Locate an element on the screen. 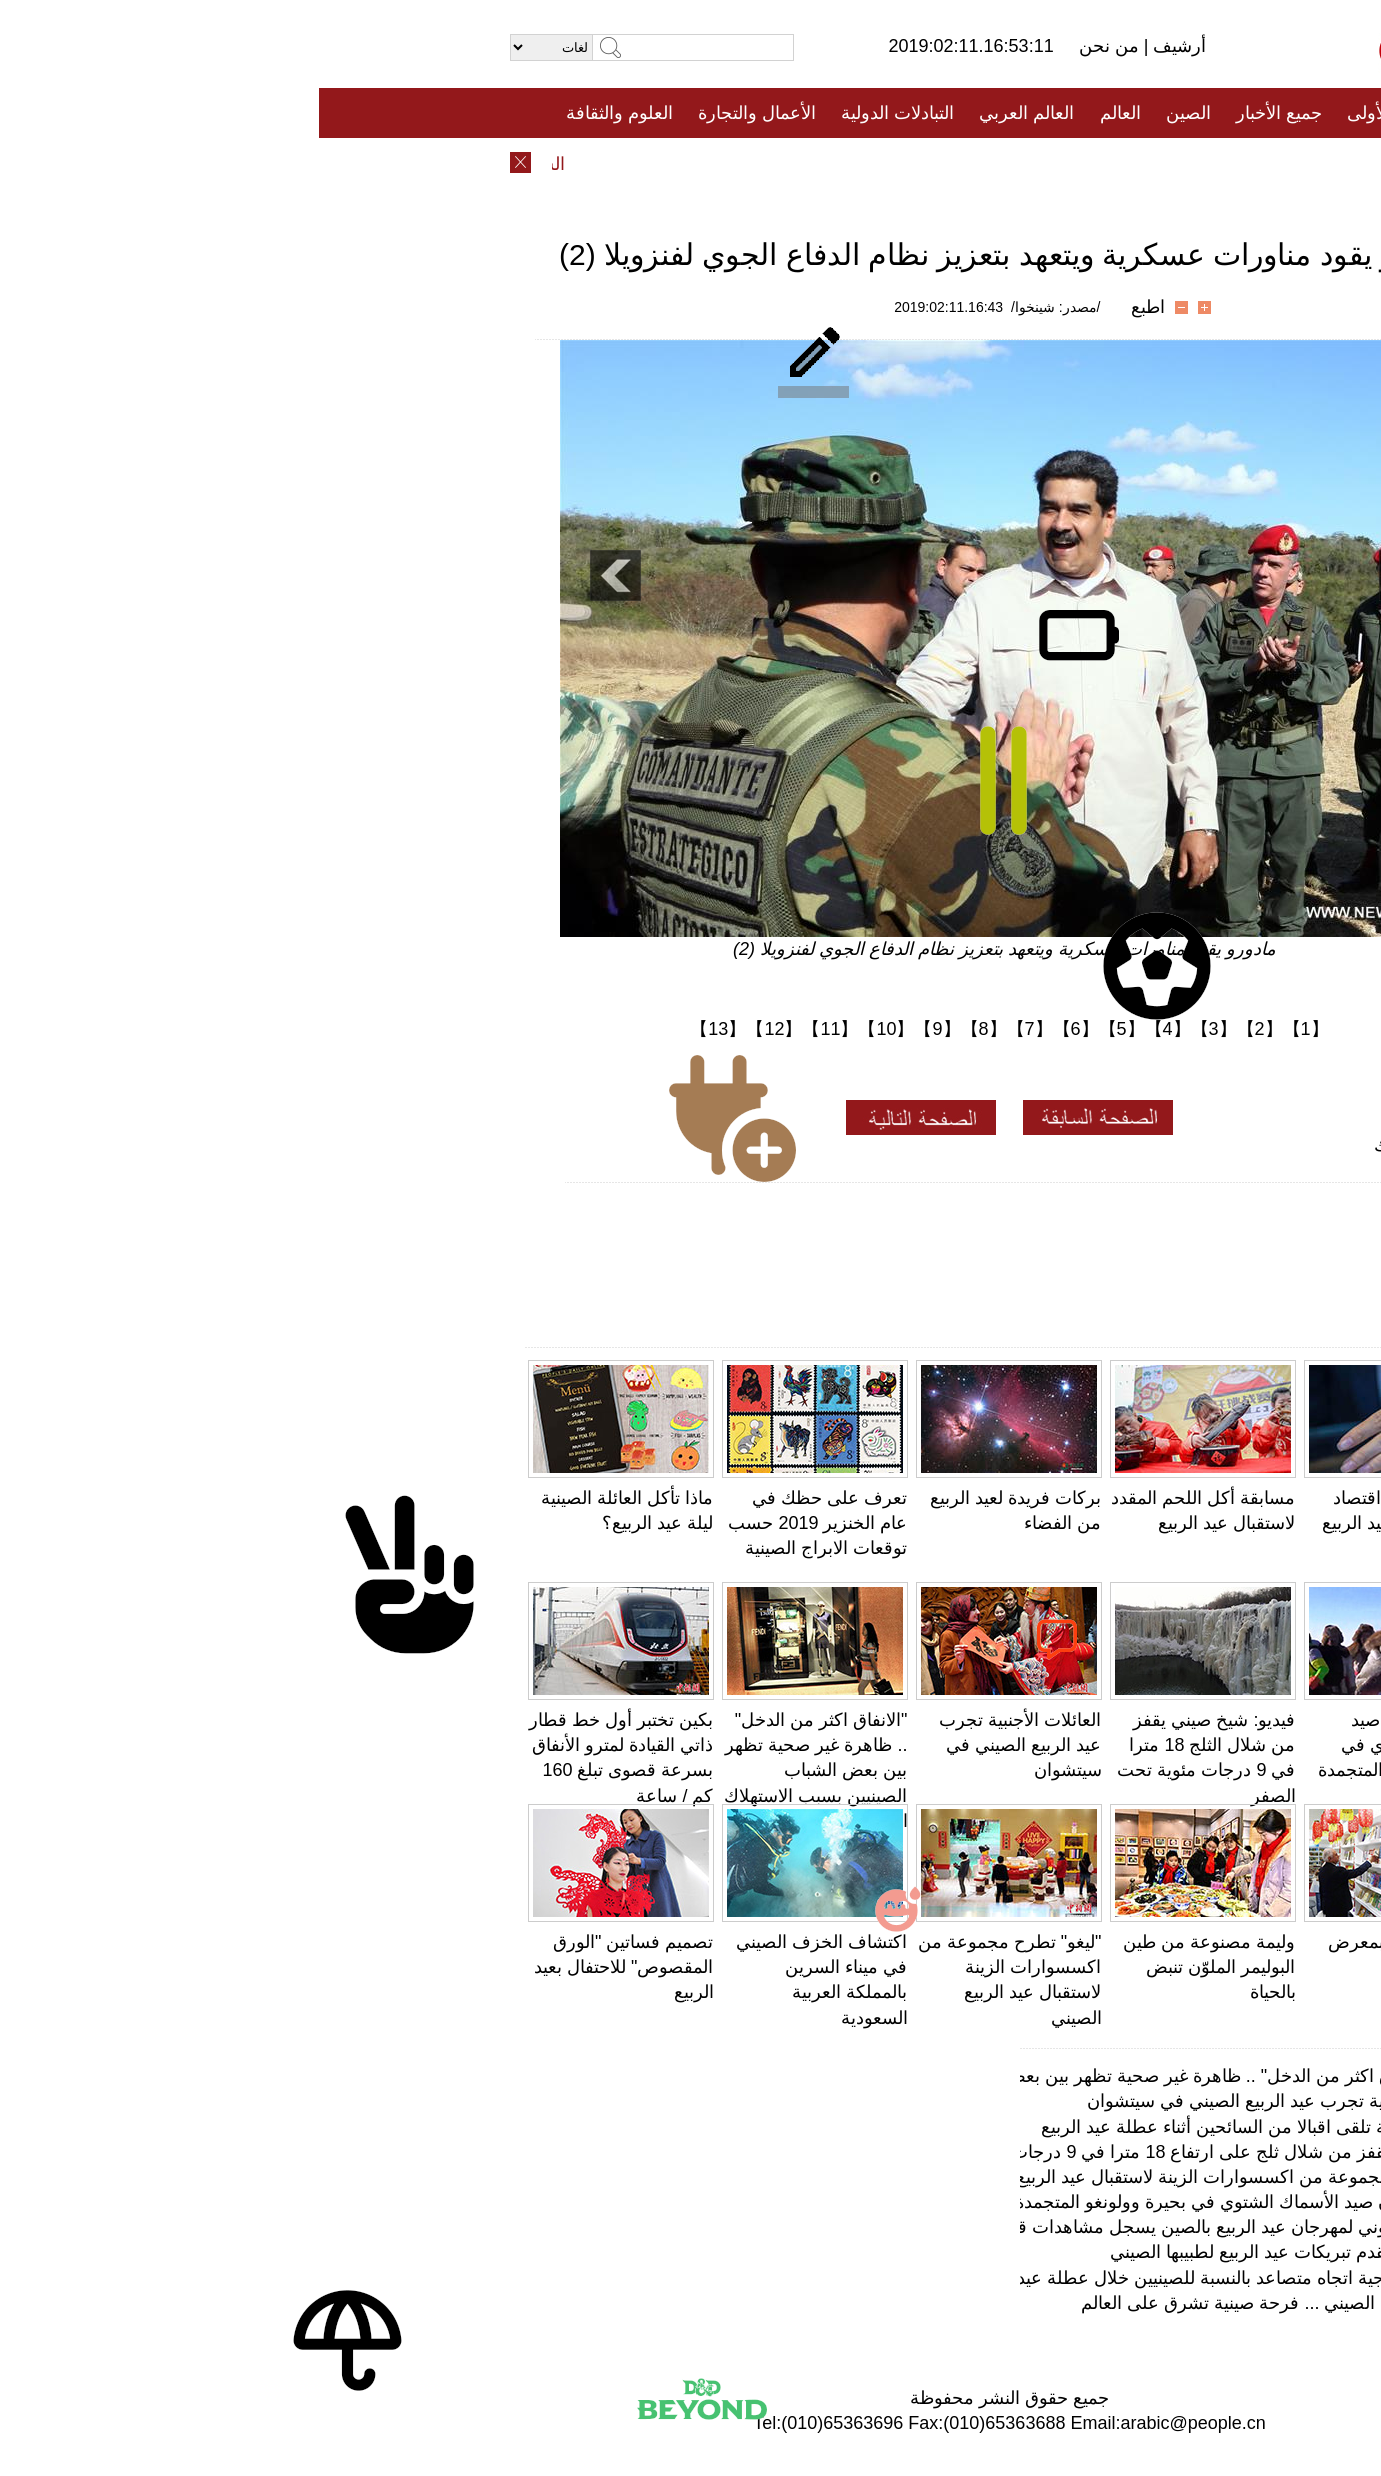 Image resolution: width=1381 pixels, height=2476 pixels. drag to resize or reorder an element is located at coordinates (1003, 780).